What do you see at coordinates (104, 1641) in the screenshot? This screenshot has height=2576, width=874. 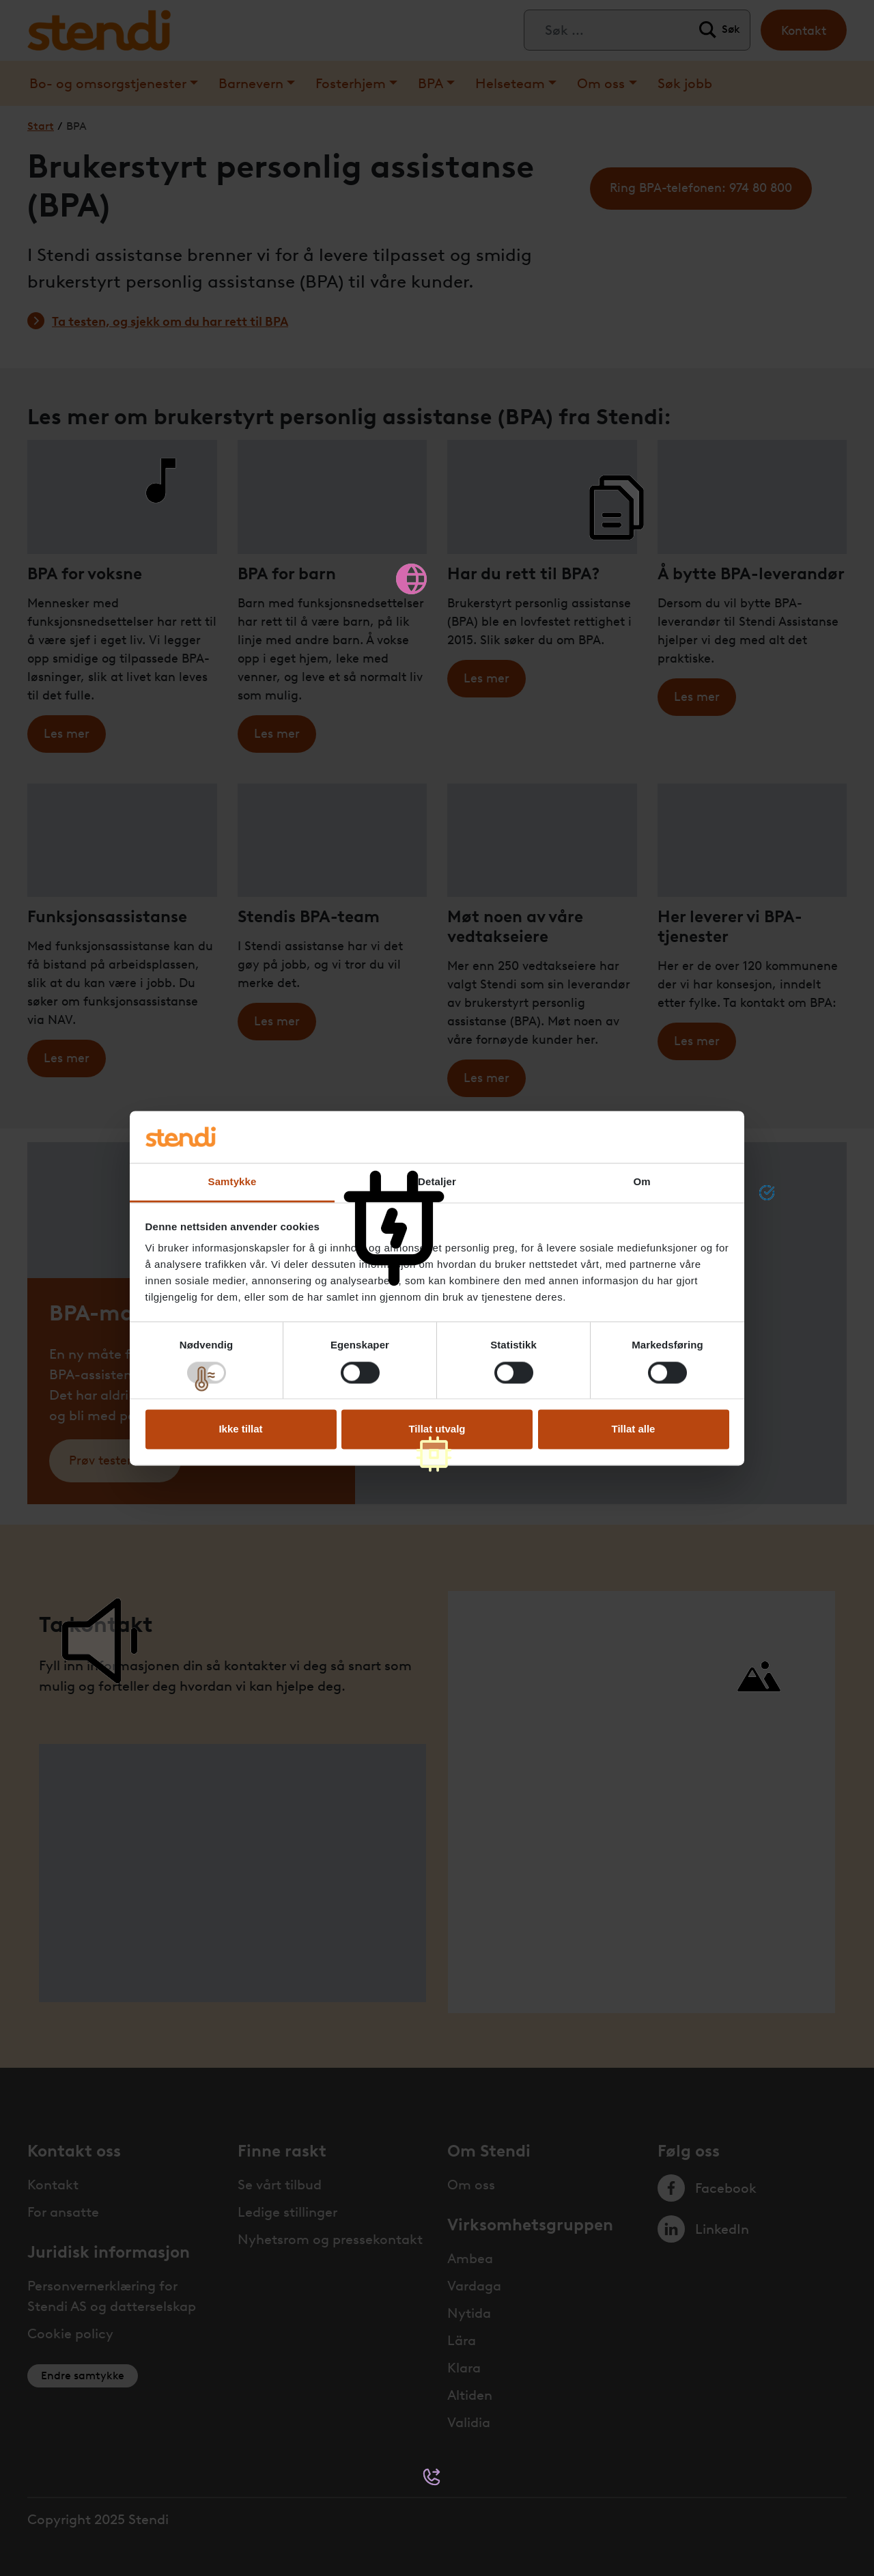 I see `audio playing at low volume` at bounding box center [104, 1641].